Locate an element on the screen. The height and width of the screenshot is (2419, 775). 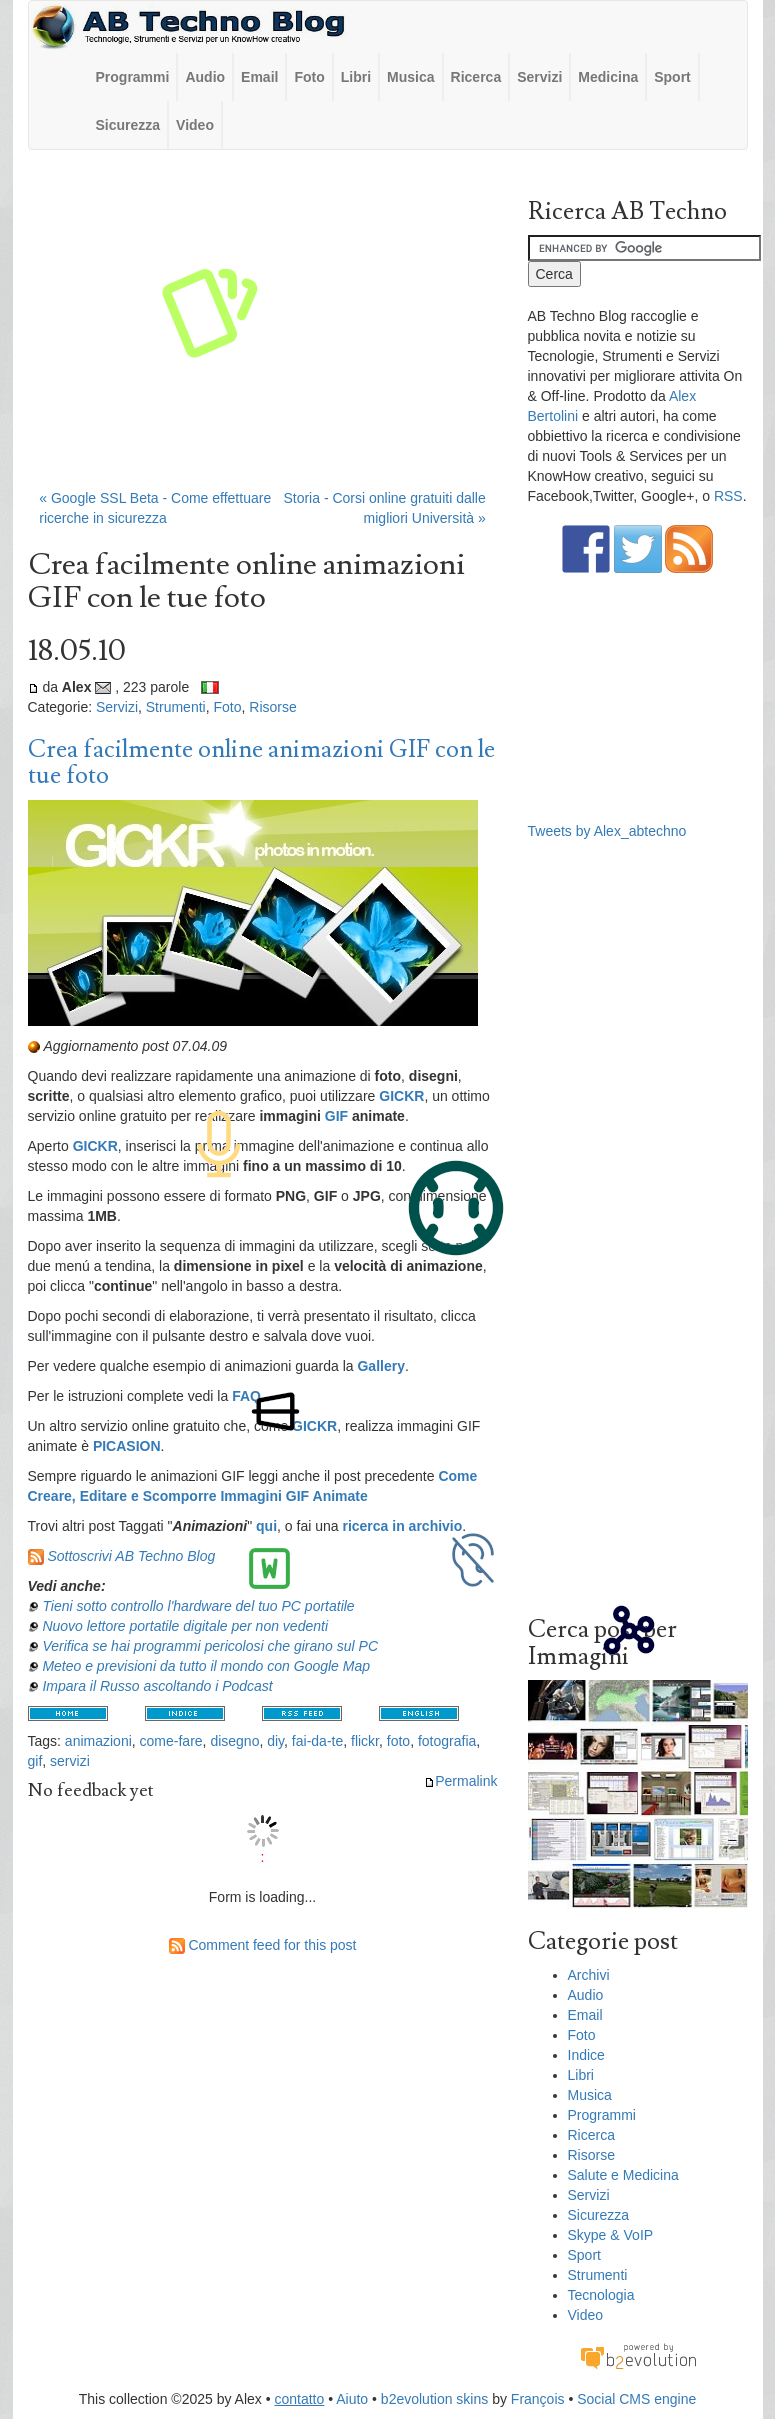
view network or connection graph is located at coordinates (629, 1631).